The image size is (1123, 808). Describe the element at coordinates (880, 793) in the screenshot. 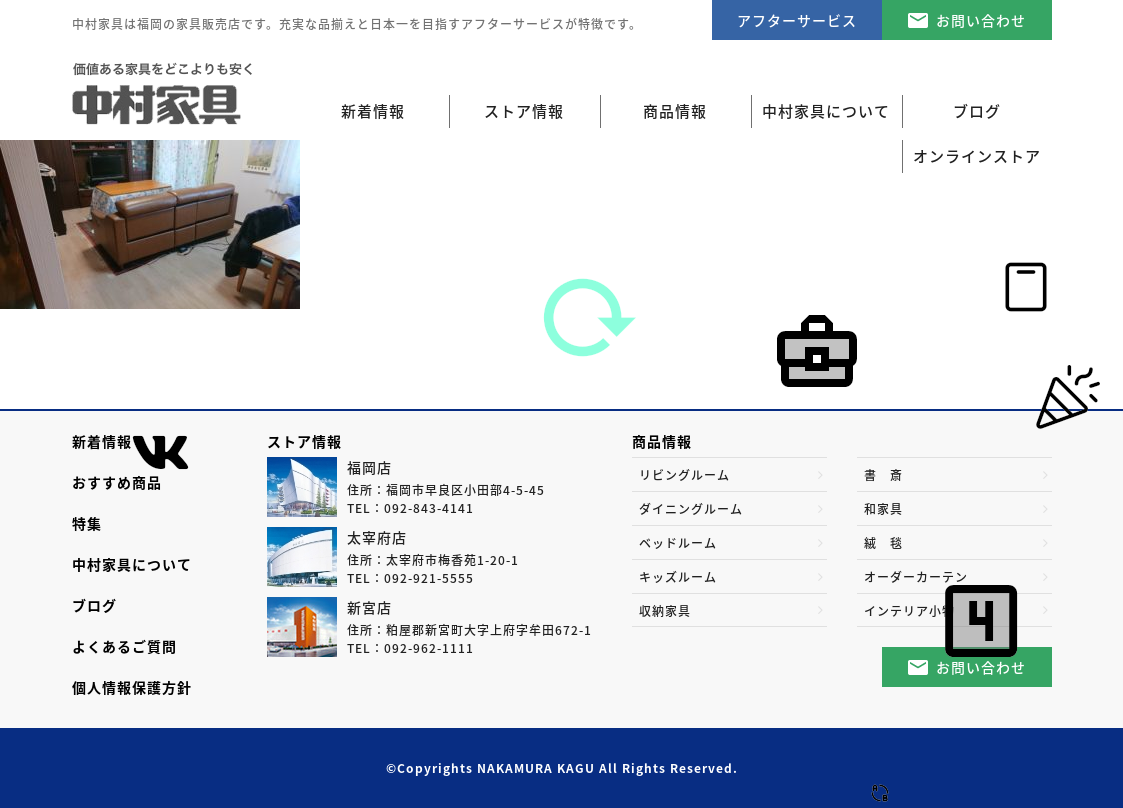

I see `switch between option A and option B` at that location.